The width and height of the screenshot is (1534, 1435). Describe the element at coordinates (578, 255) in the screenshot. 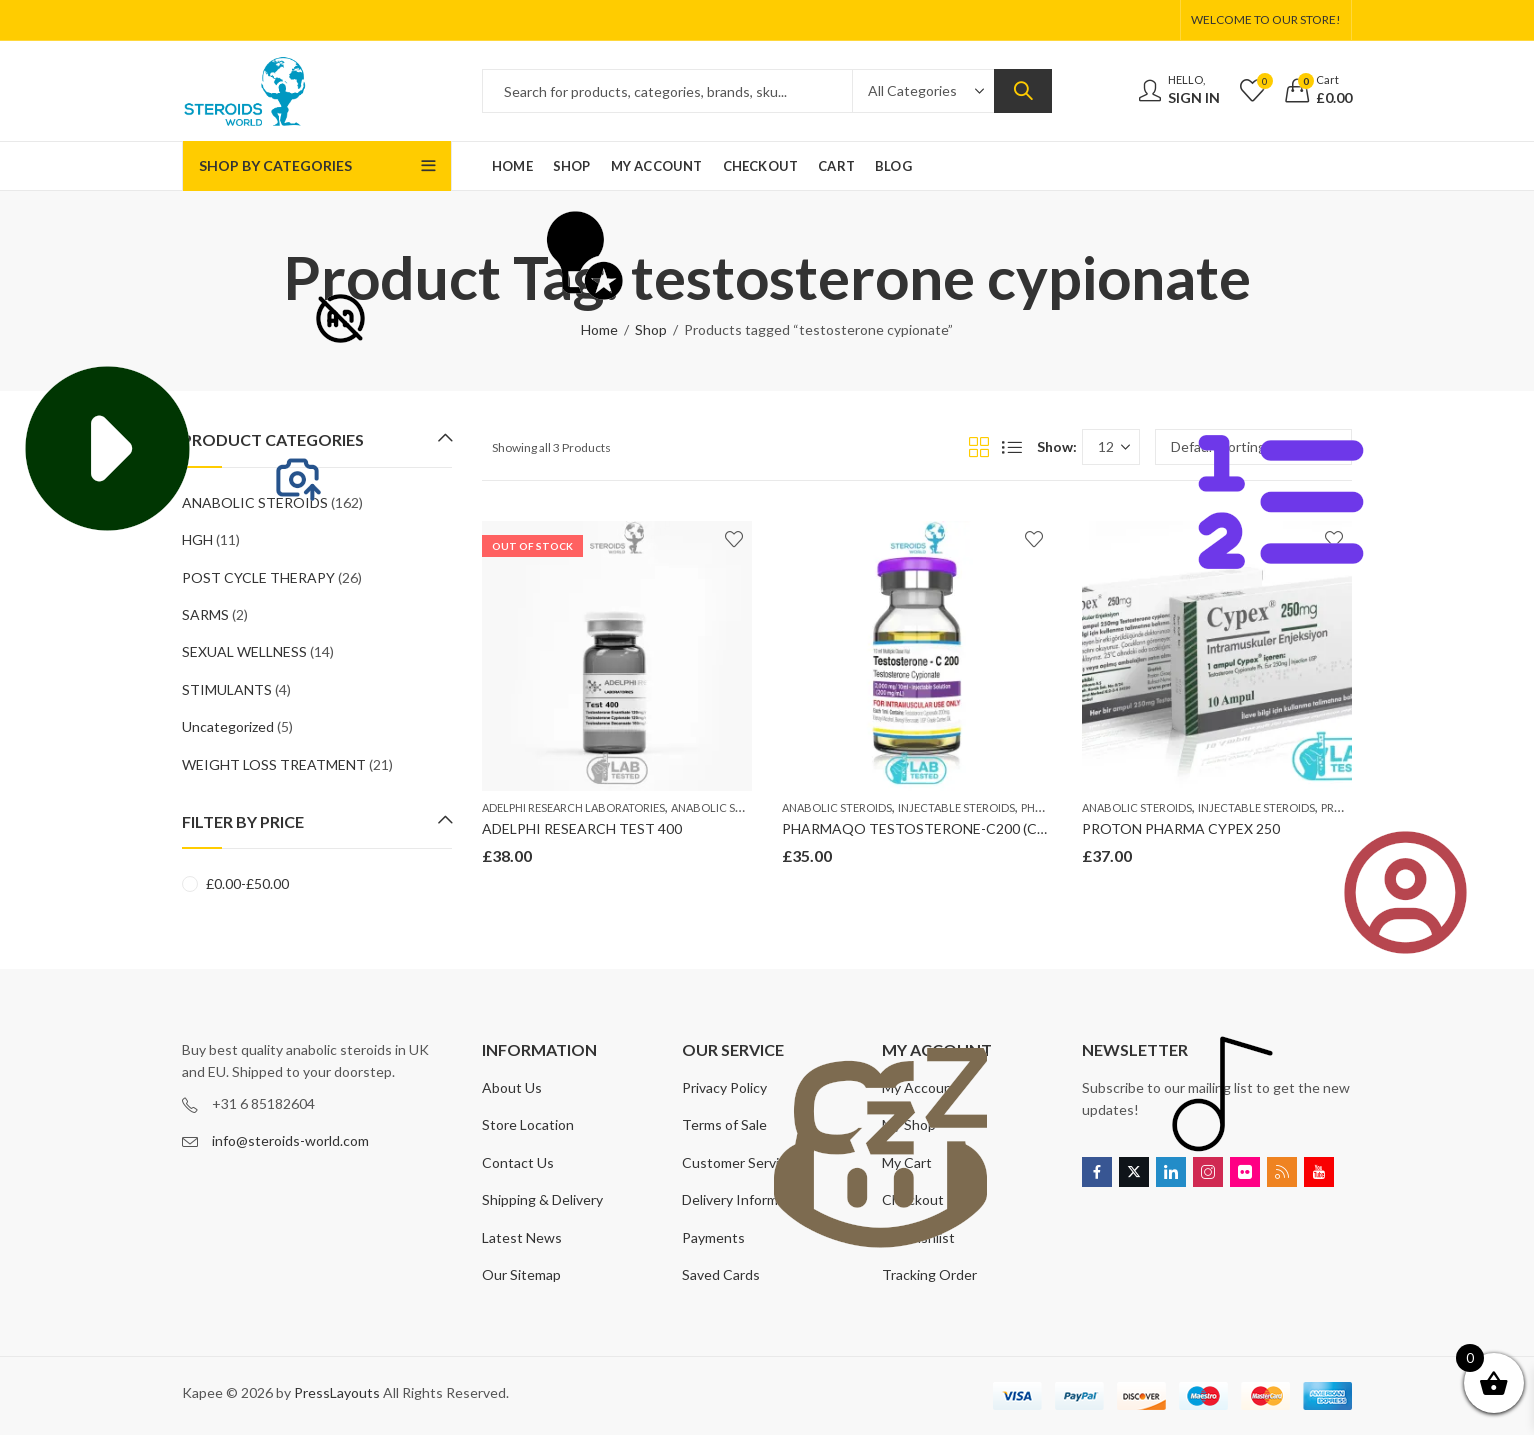

I see `apply suggested quick fix automatically` at that location.